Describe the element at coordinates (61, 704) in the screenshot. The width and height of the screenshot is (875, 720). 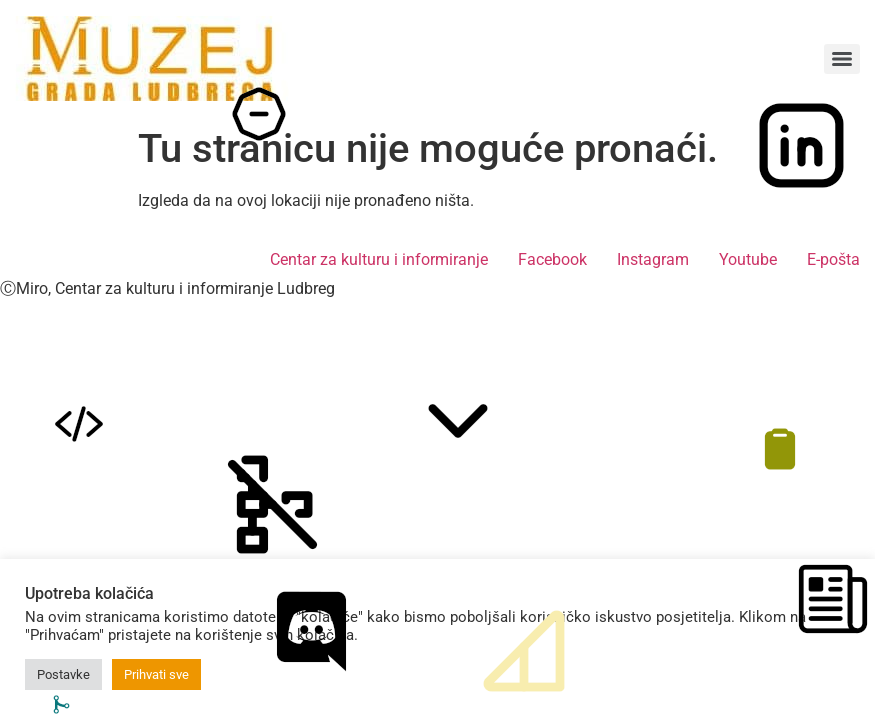
I see `merge branches in a git repository` at that location.